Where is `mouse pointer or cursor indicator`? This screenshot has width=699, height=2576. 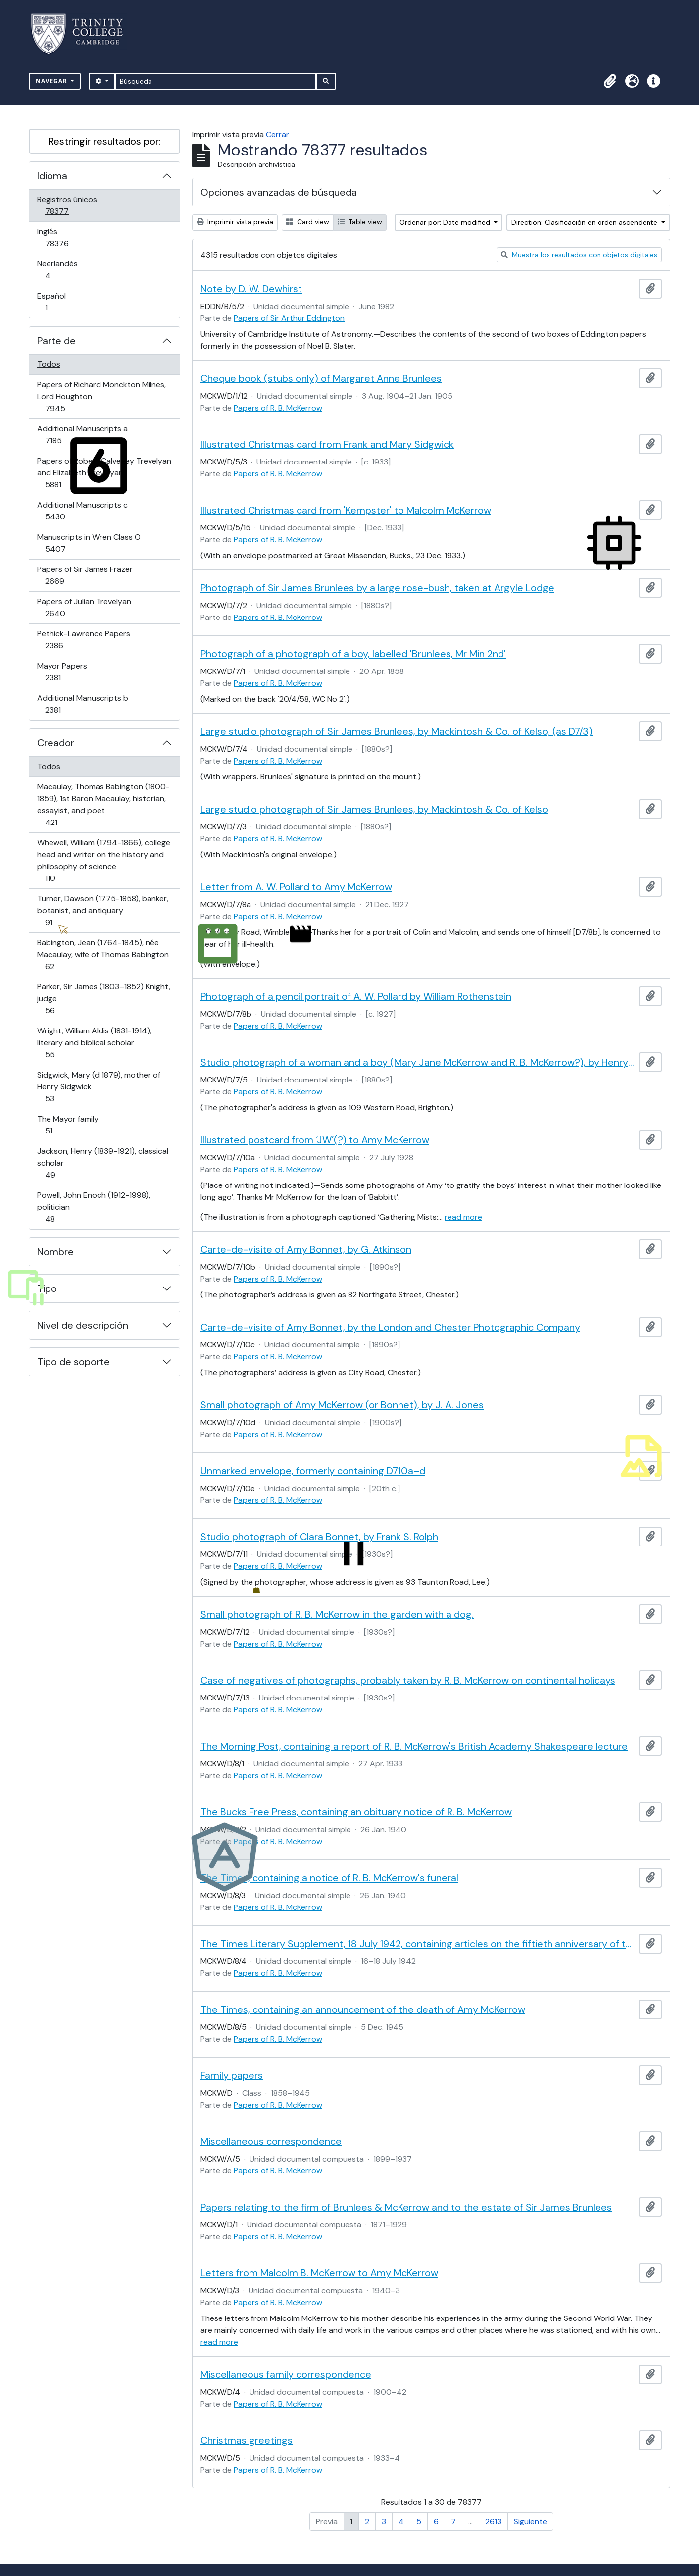 mouse pointer or cursor indicator is located at coordinates (63, 929).